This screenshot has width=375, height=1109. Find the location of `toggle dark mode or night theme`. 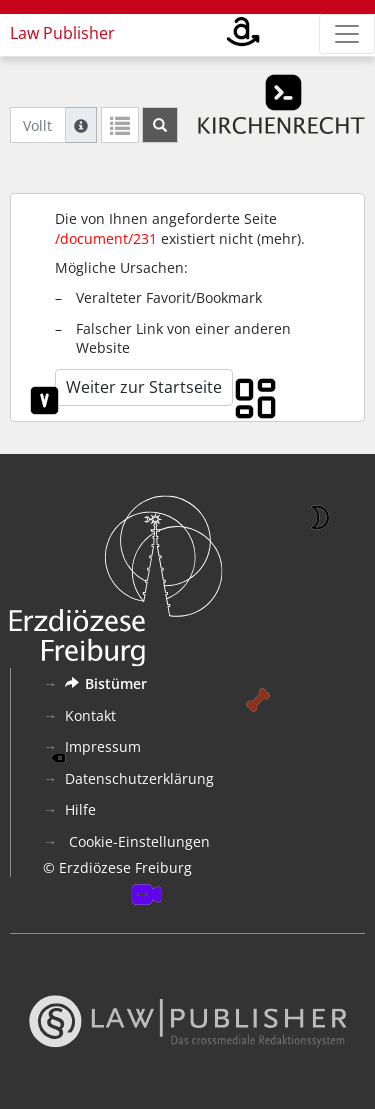

toggle dark mode or night theme is located at coordinates (319, 517).